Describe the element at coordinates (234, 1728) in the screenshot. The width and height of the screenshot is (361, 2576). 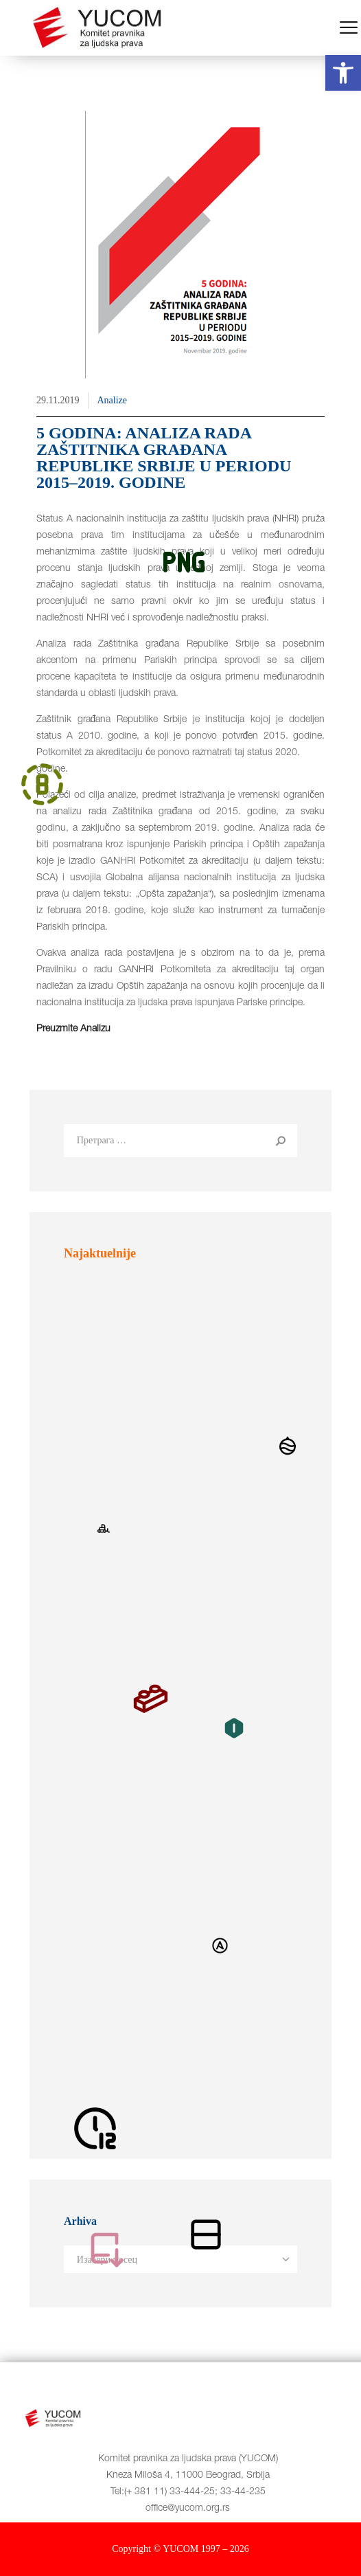
I see `view information or details` at that location.